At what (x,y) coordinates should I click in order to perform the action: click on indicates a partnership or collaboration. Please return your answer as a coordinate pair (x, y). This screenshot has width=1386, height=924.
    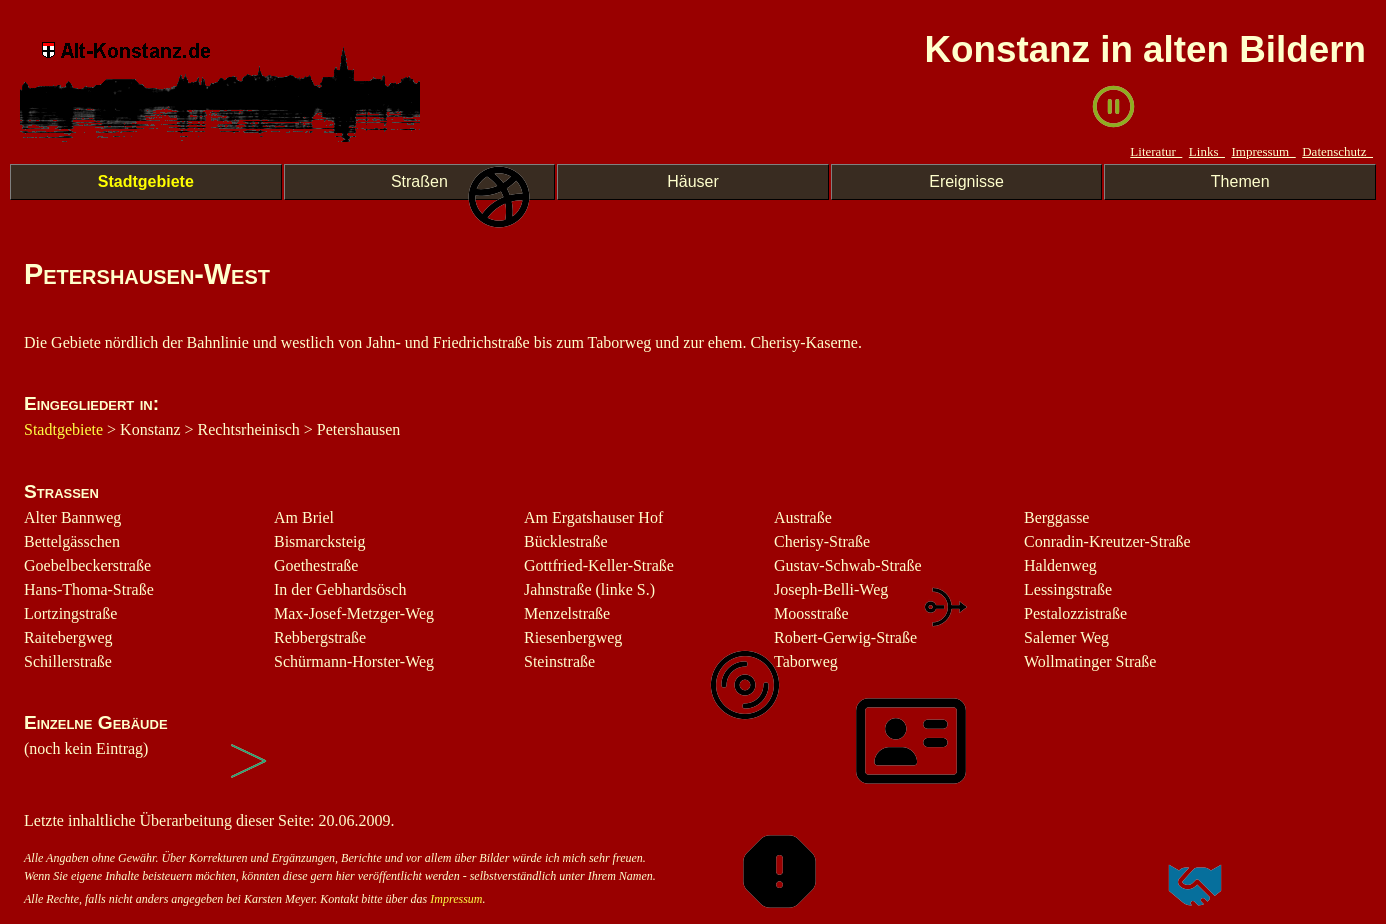
    Looking at the image, I should click on (1195, 885).